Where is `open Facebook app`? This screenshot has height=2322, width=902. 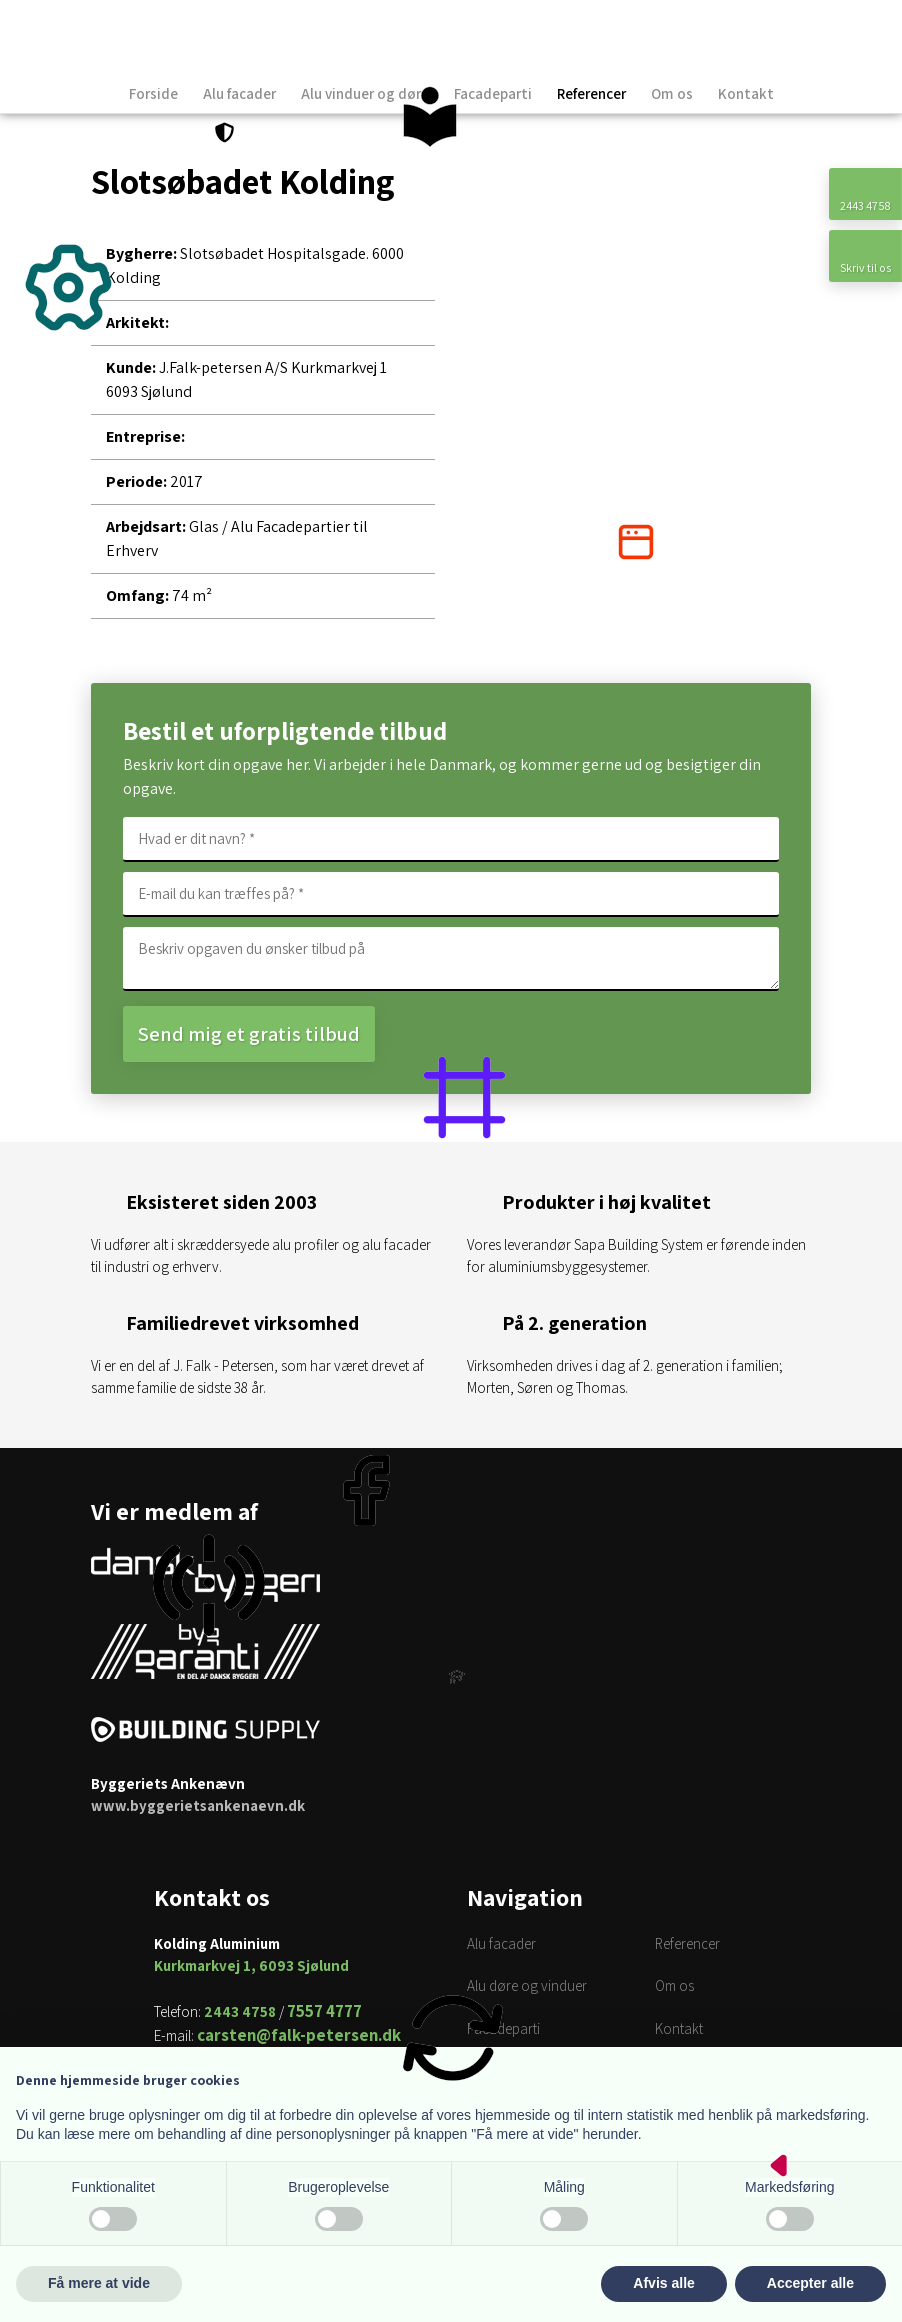
open Facebook app is located at coordinates (368, 1490).